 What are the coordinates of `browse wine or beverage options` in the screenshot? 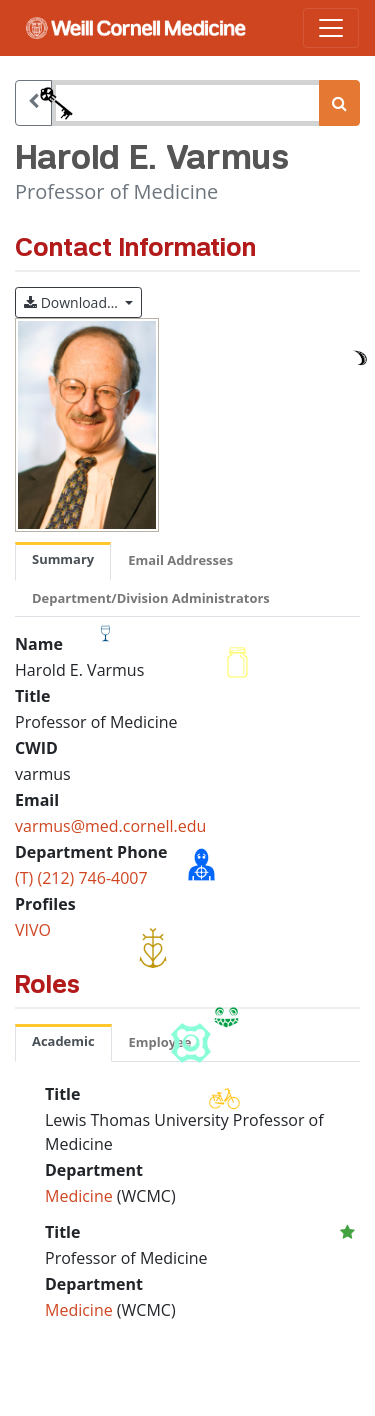 It's located at (105, 633).